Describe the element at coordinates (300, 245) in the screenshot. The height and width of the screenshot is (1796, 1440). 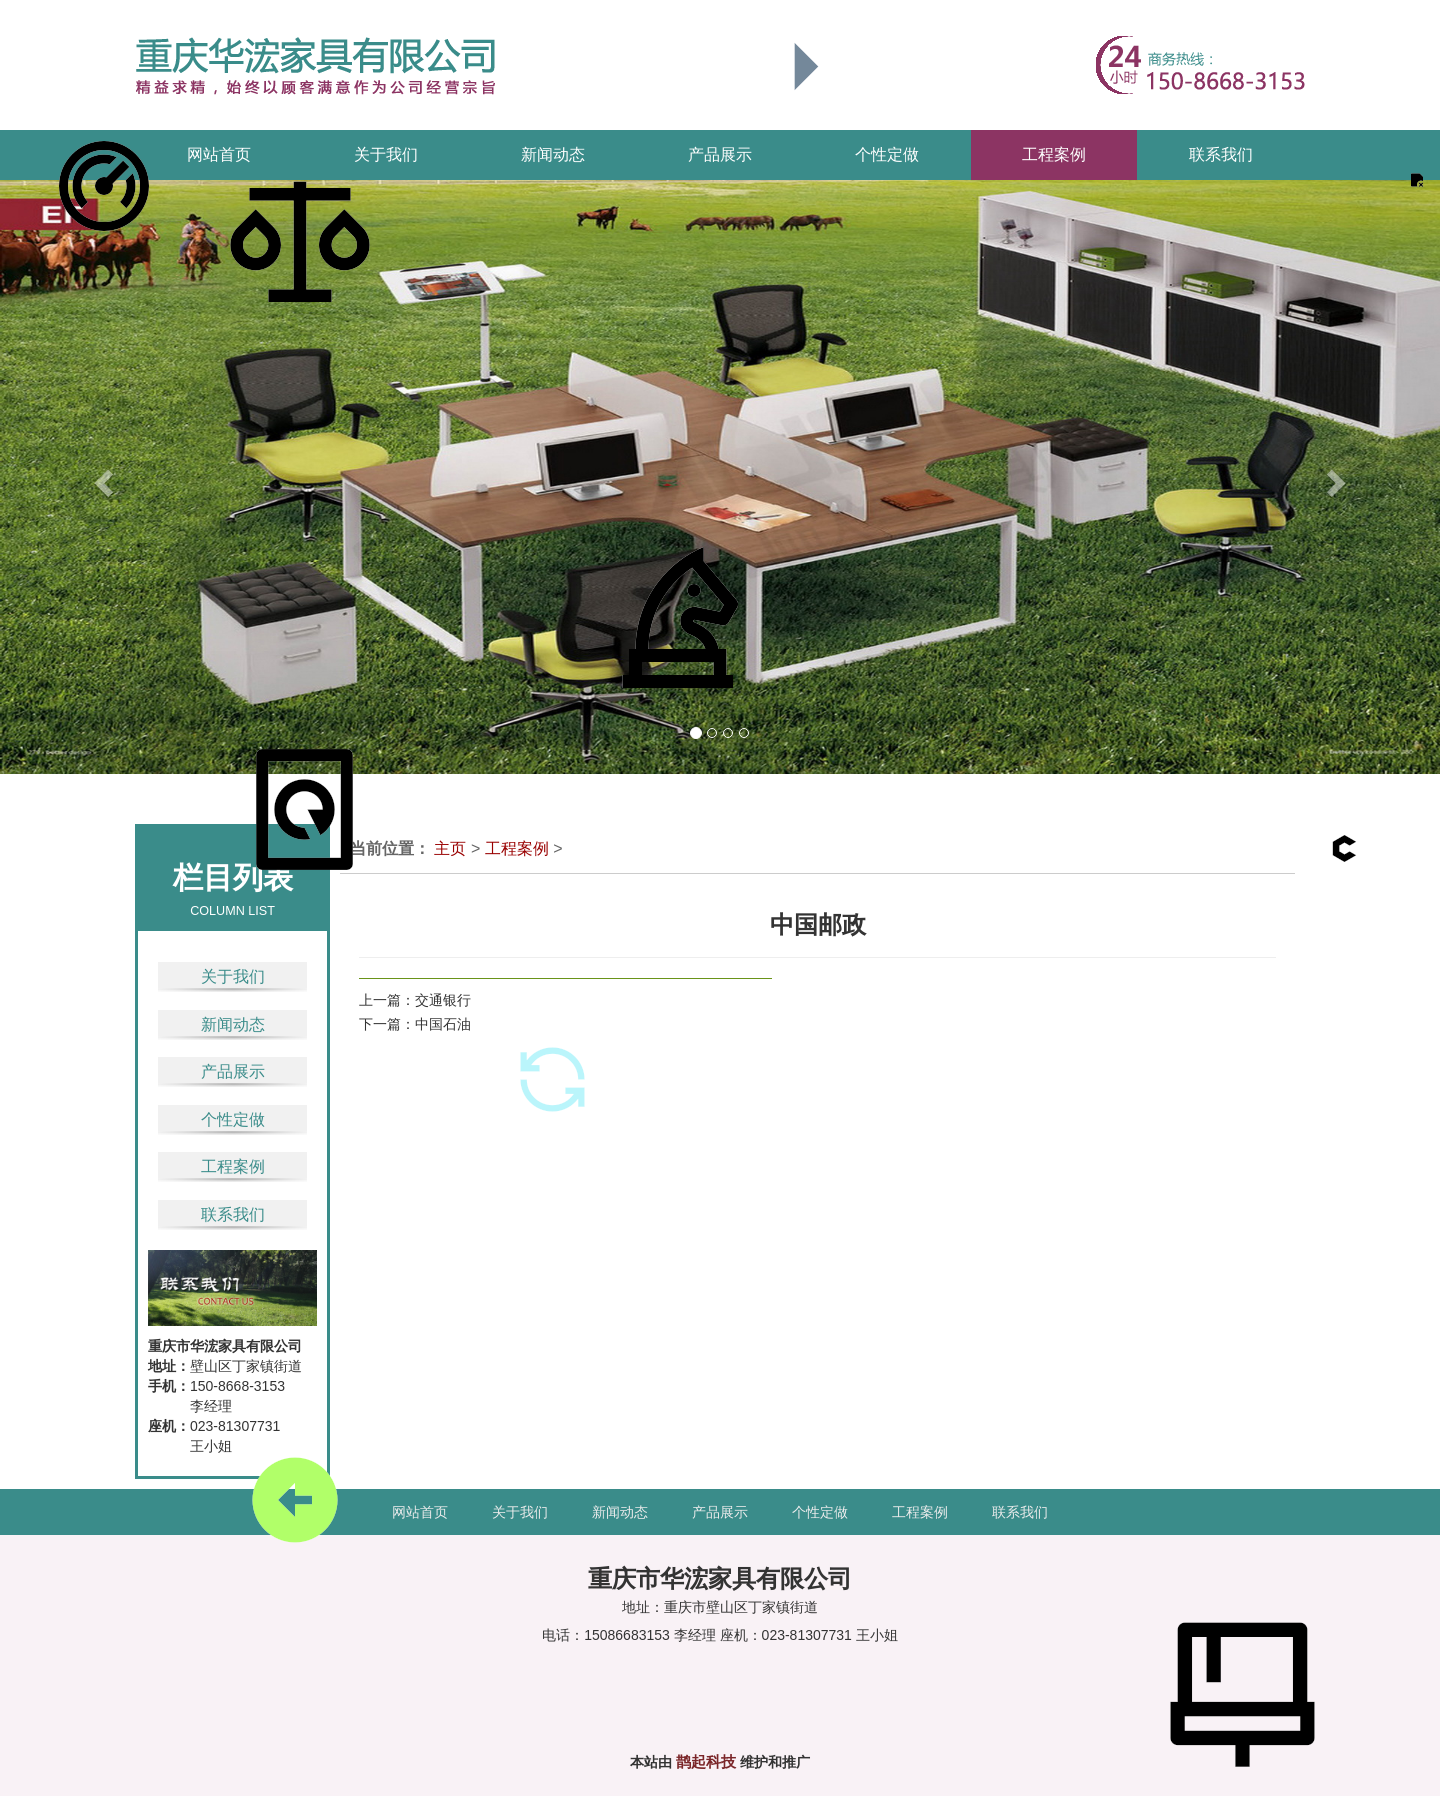
I see `access legal or terms of service information` at that location.